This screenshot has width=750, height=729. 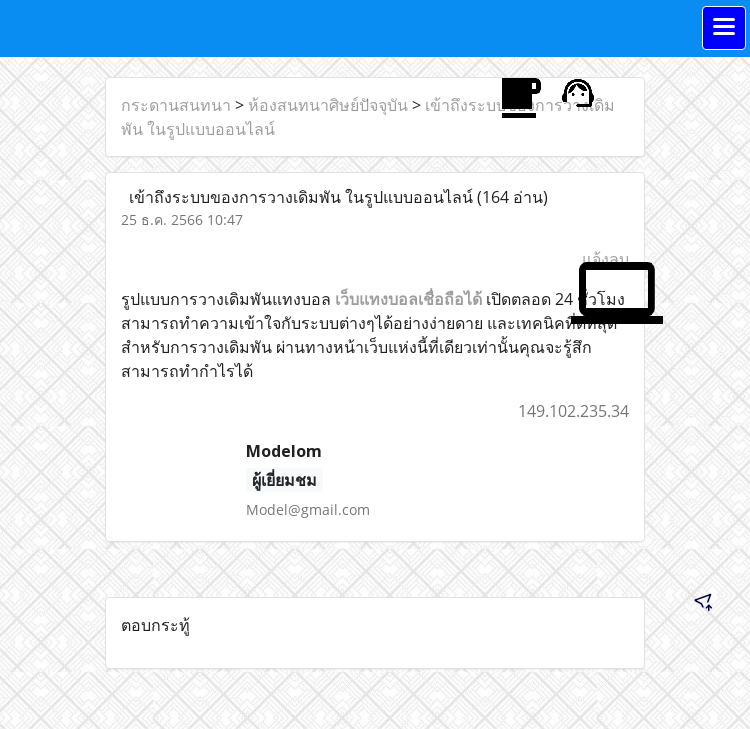 What do you see at coordinates (578, 93) in the screenshot?
I see `contact customer support` at bounding box center [578, 93].